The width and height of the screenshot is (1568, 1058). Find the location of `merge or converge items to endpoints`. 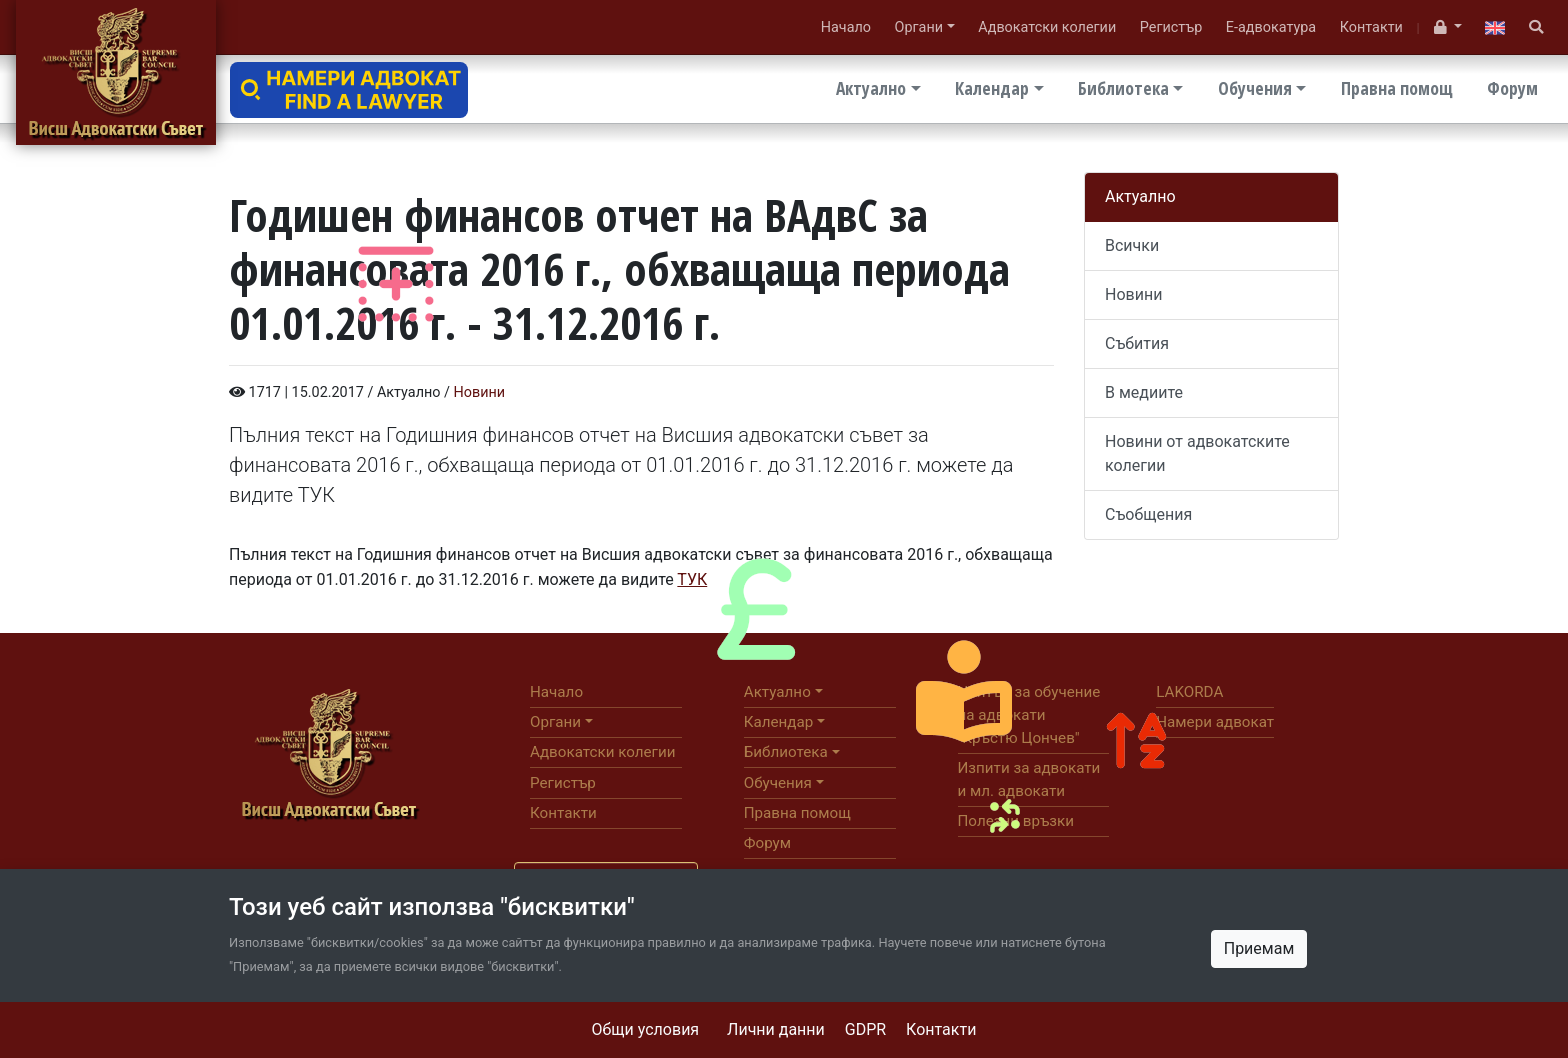

merge or converge items to endpoints is located at coordinates (1005, 817).